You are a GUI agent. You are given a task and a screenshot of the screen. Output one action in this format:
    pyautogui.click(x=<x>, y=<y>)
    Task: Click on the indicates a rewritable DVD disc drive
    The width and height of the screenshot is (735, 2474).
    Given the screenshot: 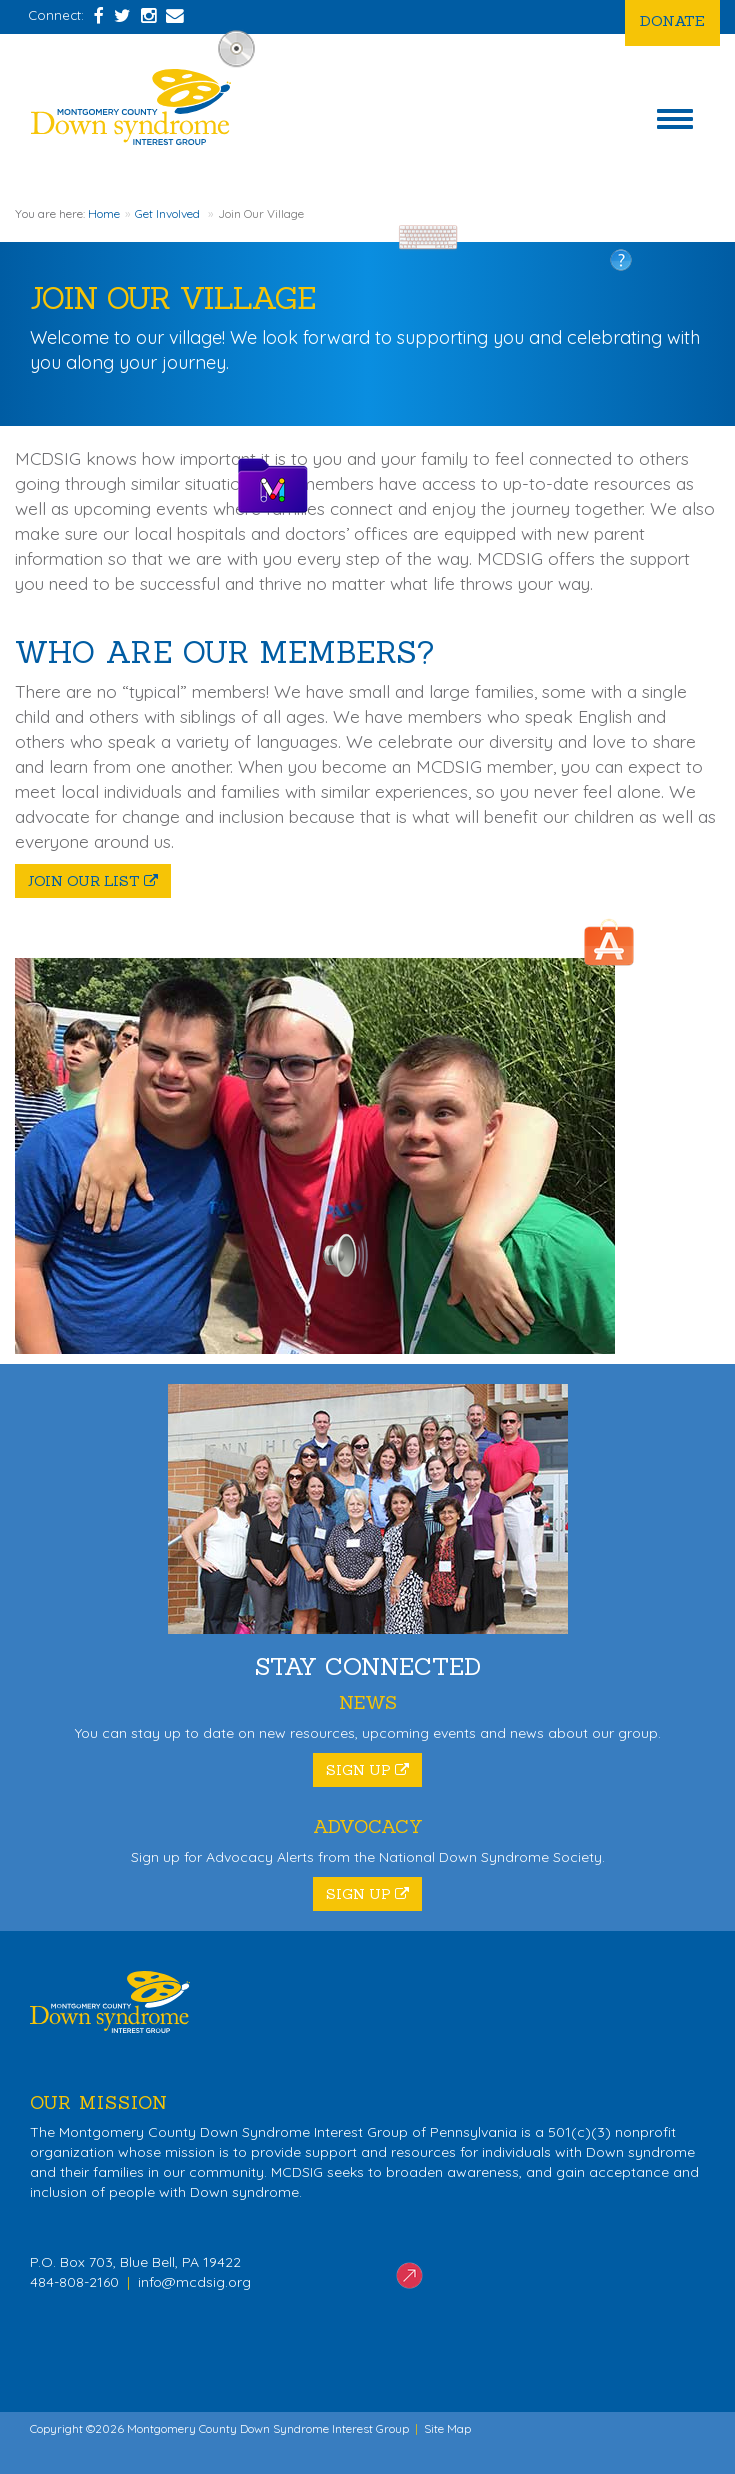 What is the action you would take?
    pyautogui.click(x=236, y=48)
    